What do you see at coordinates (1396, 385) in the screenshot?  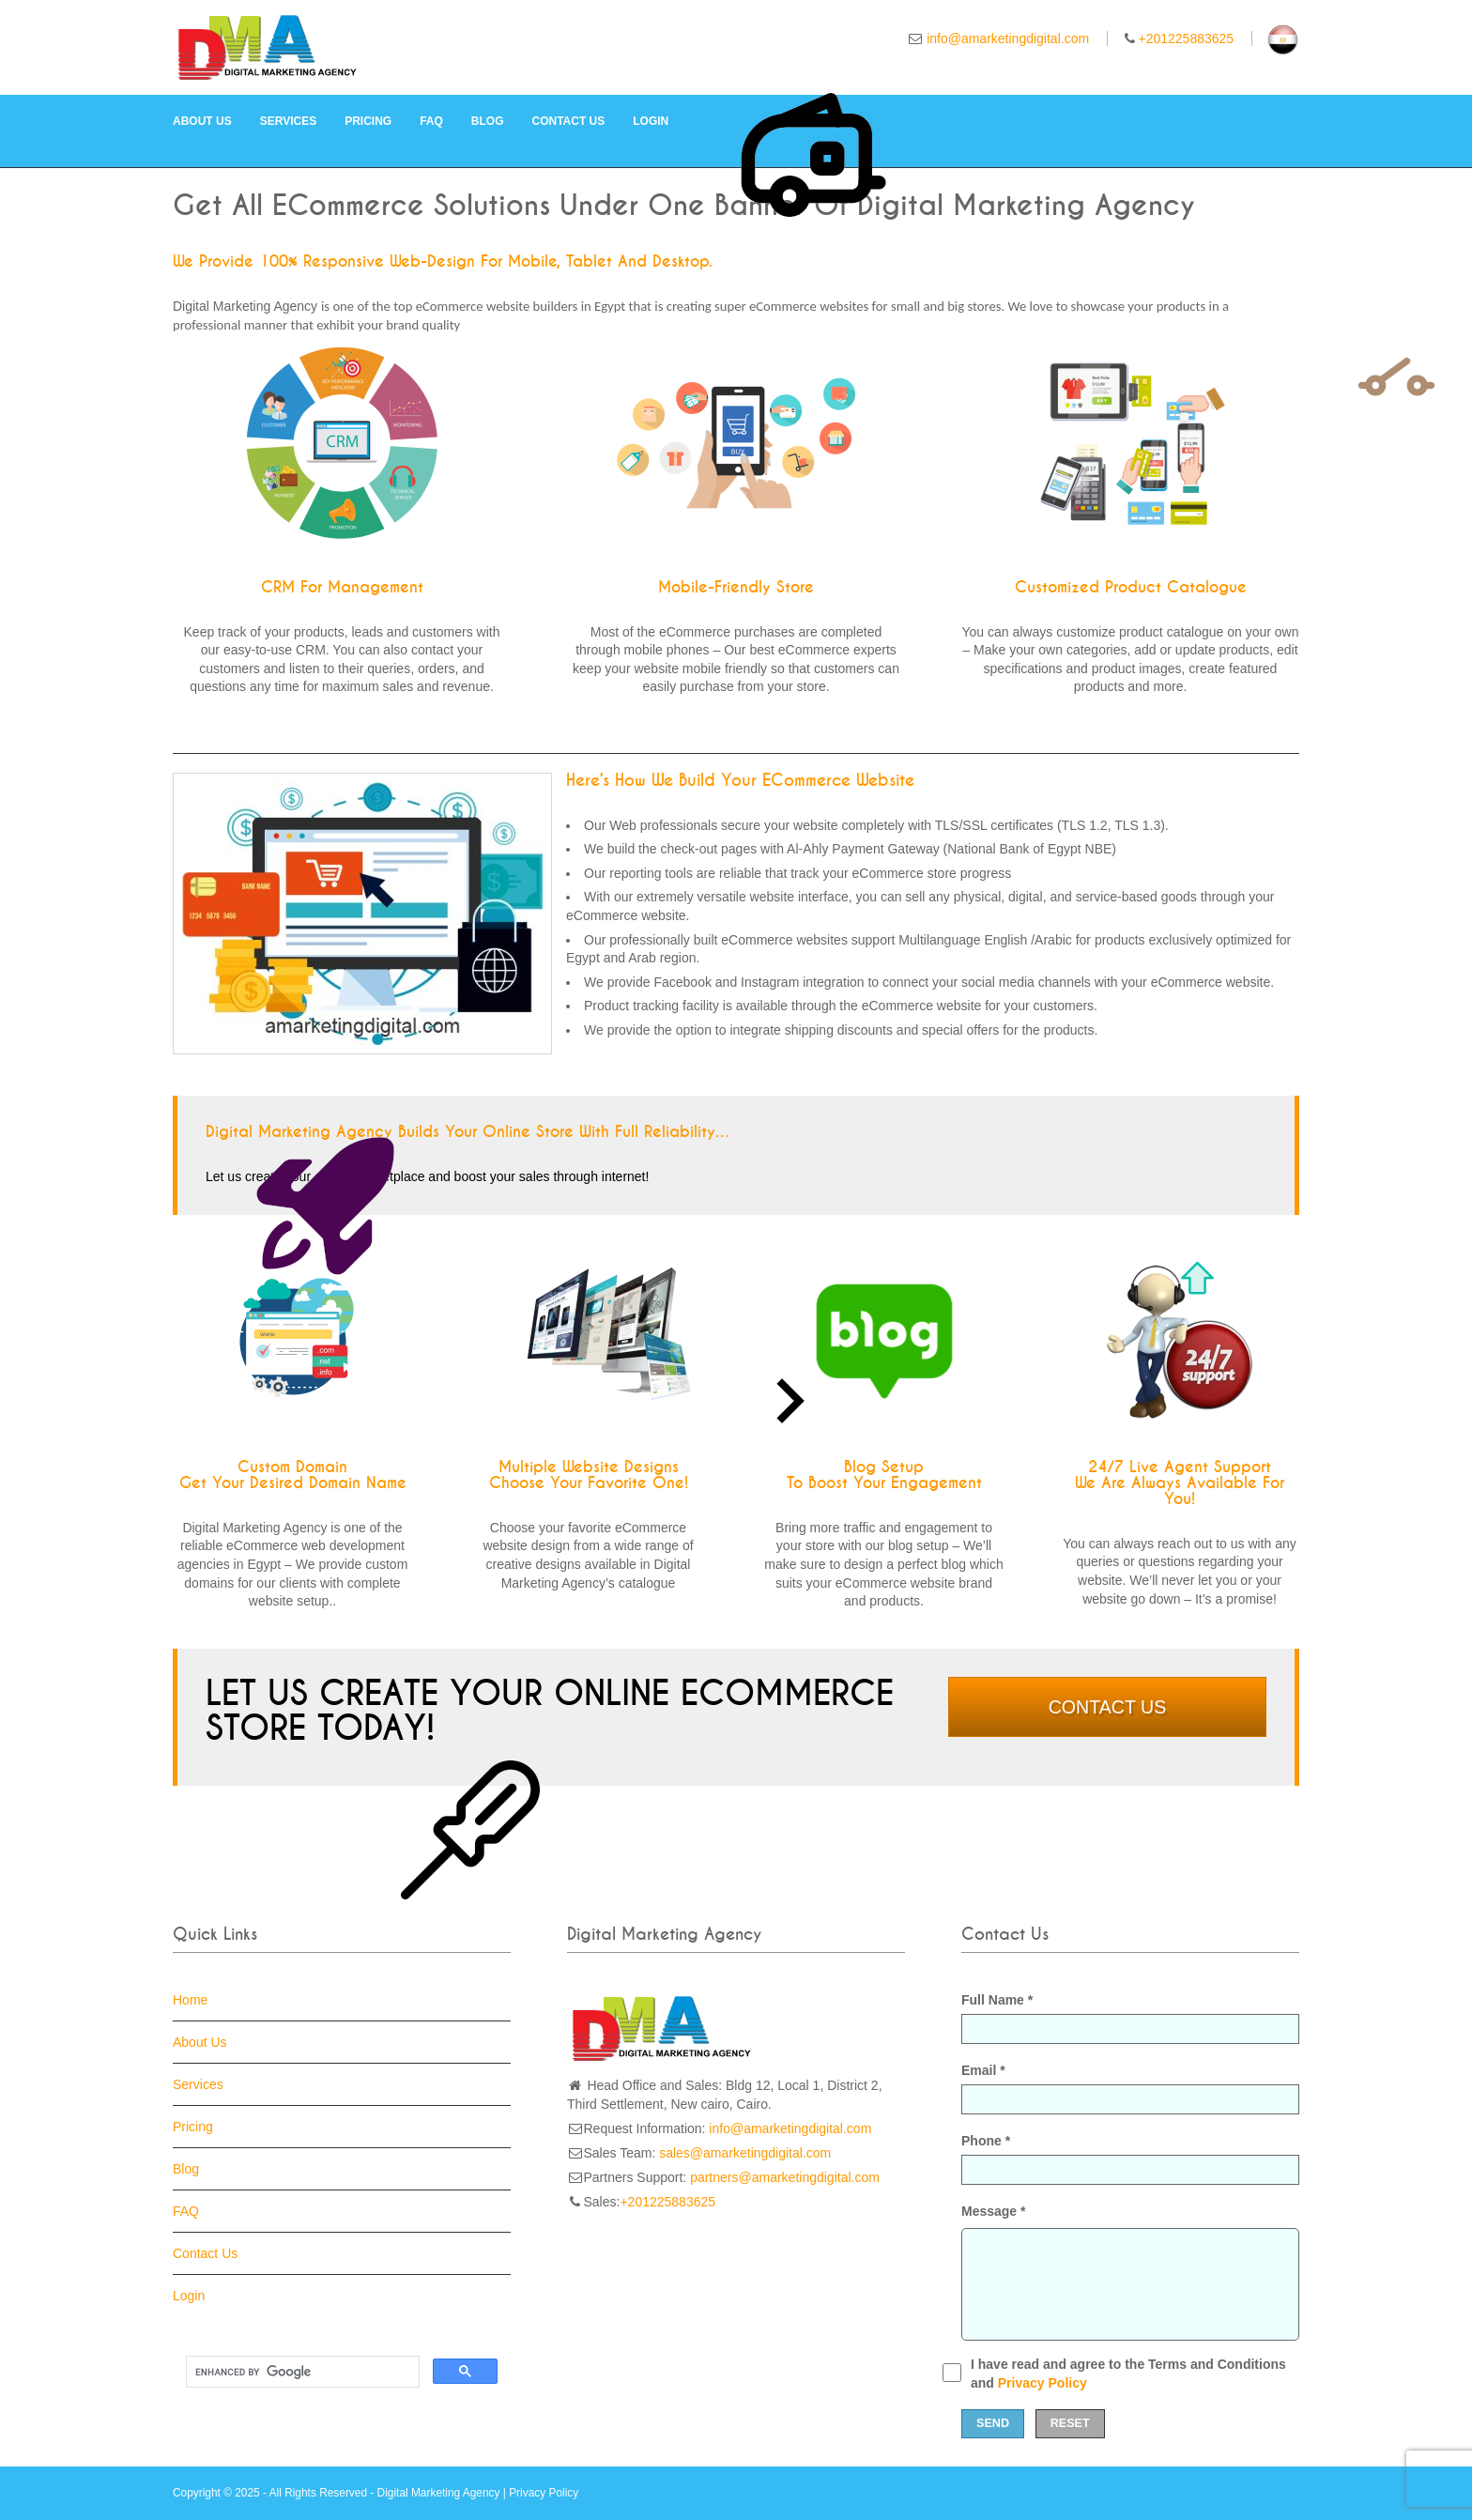 I see `indicates circuit is disconnected or open` at bounding box center [1396, 385].